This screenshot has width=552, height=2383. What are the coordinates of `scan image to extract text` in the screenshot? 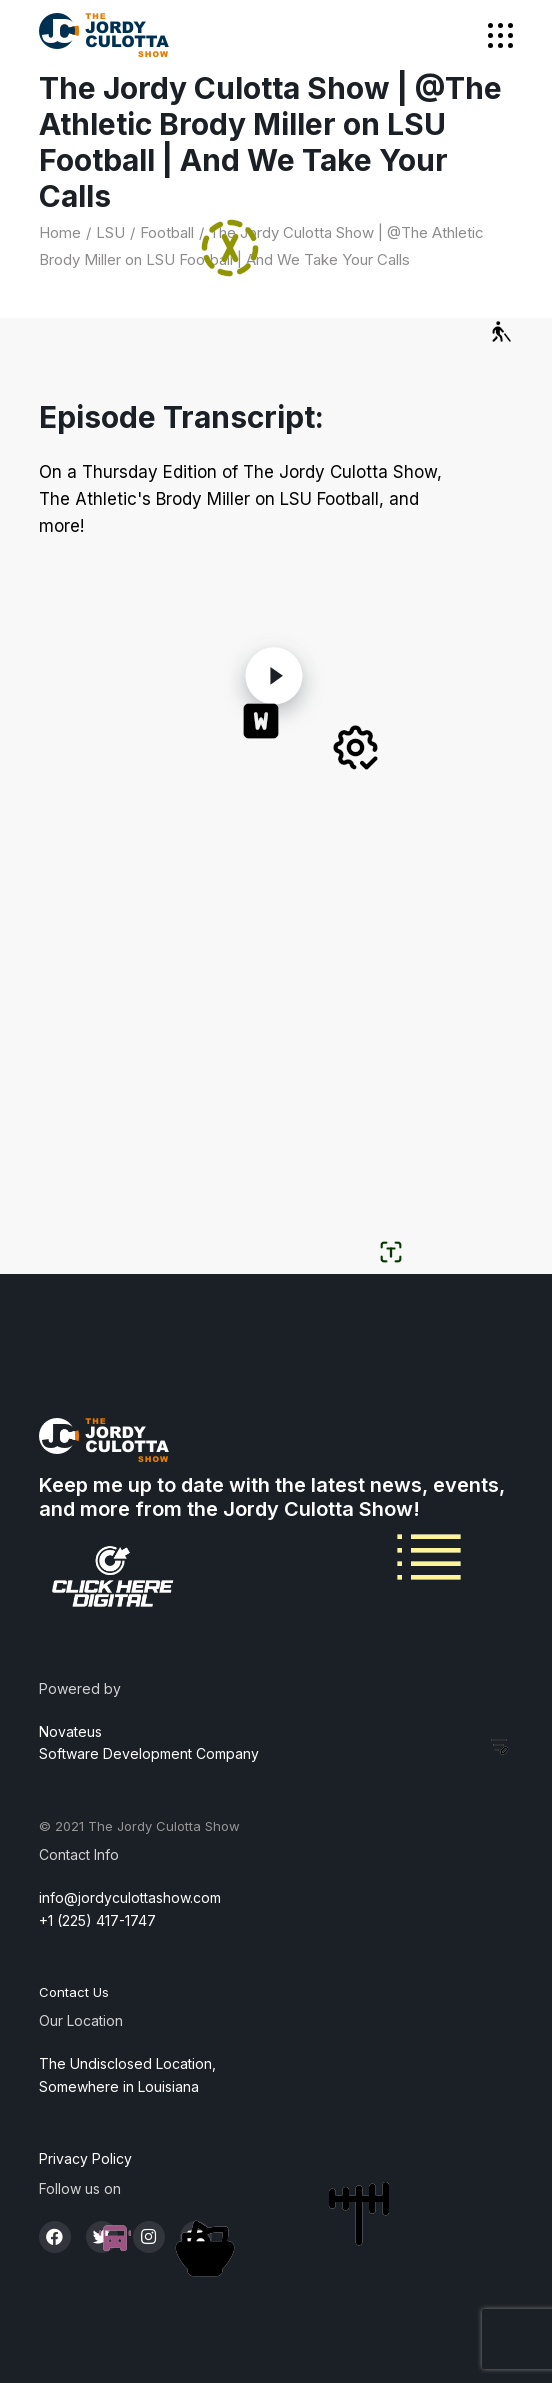 It's located at (391, 1252).